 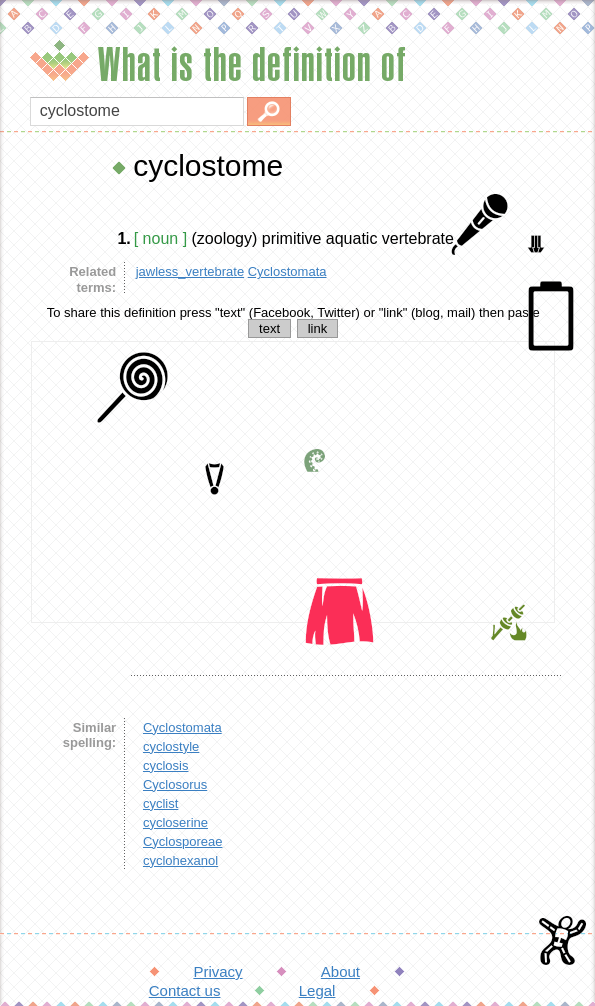 I want to click on indicates a sea creature or ocean-themed game element, so click(x=314, y=460).